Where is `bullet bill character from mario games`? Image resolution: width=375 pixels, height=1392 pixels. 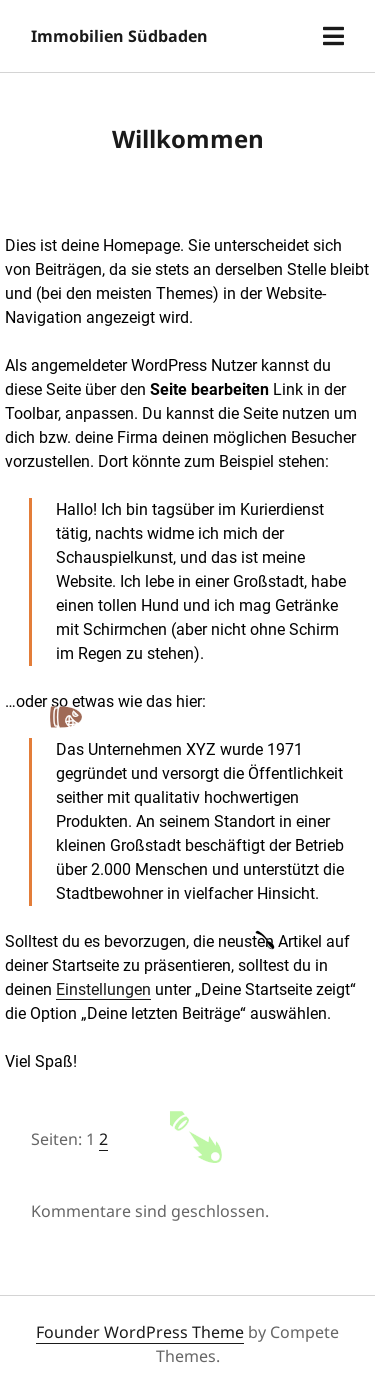 bullet bill character from mario games is located at coordinates (66, 717).